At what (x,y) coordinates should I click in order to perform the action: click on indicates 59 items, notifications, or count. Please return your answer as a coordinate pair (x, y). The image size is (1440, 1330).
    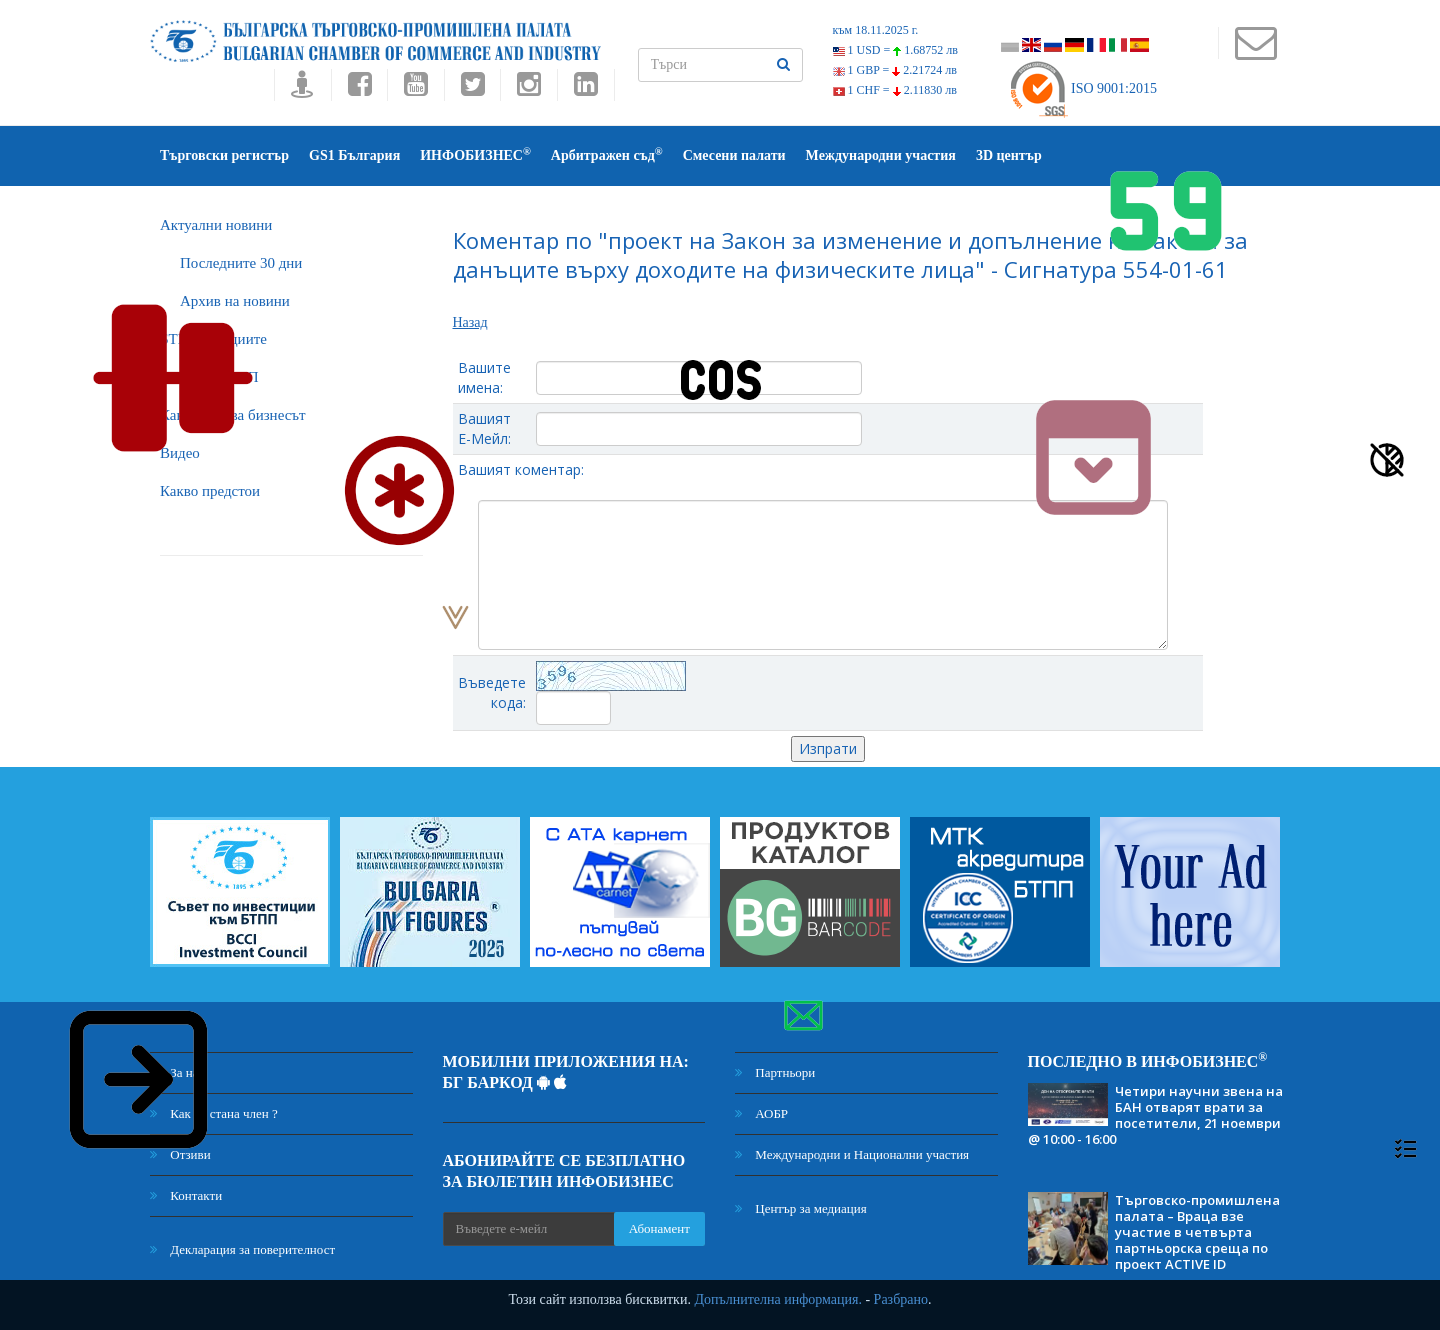
    Looking at the image, I should click on (1166, 211).